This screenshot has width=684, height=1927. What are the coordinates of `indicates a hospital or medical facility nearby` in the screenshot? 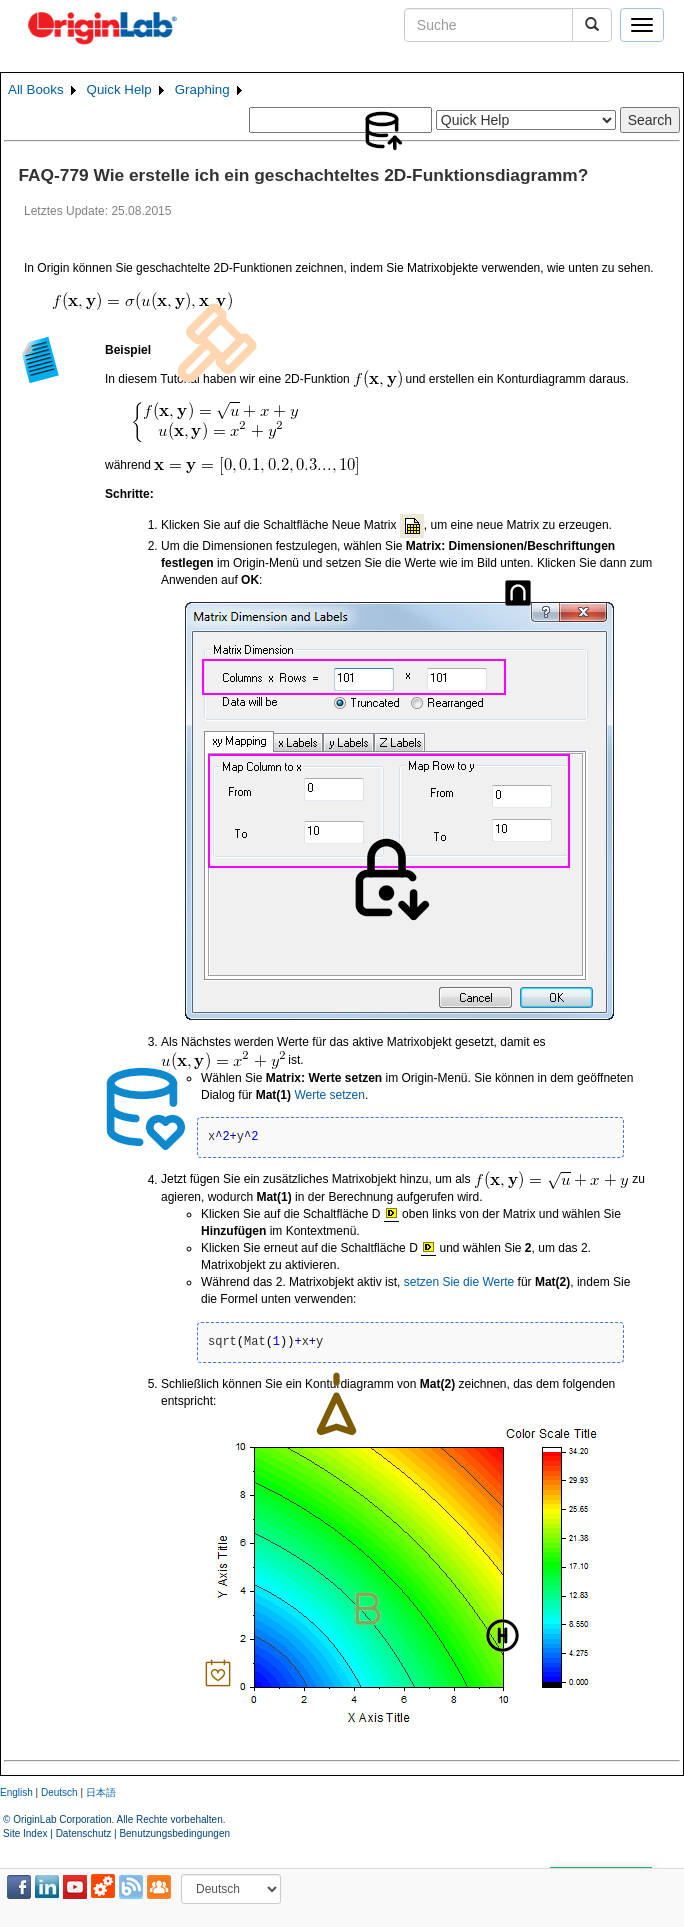 It's located at (502, 1635).